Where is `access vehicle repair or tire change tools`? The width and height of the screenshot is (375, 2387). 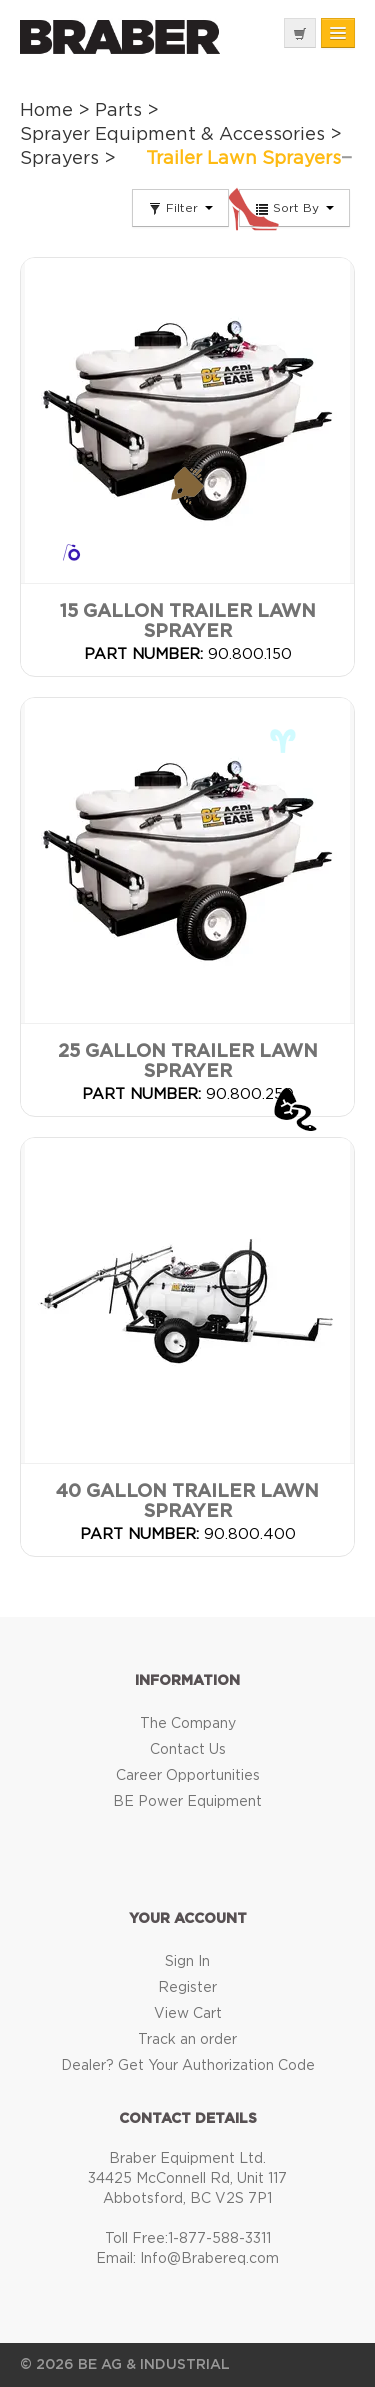
access vehicle repair or tire change tools is located at coordinates (71, 552).